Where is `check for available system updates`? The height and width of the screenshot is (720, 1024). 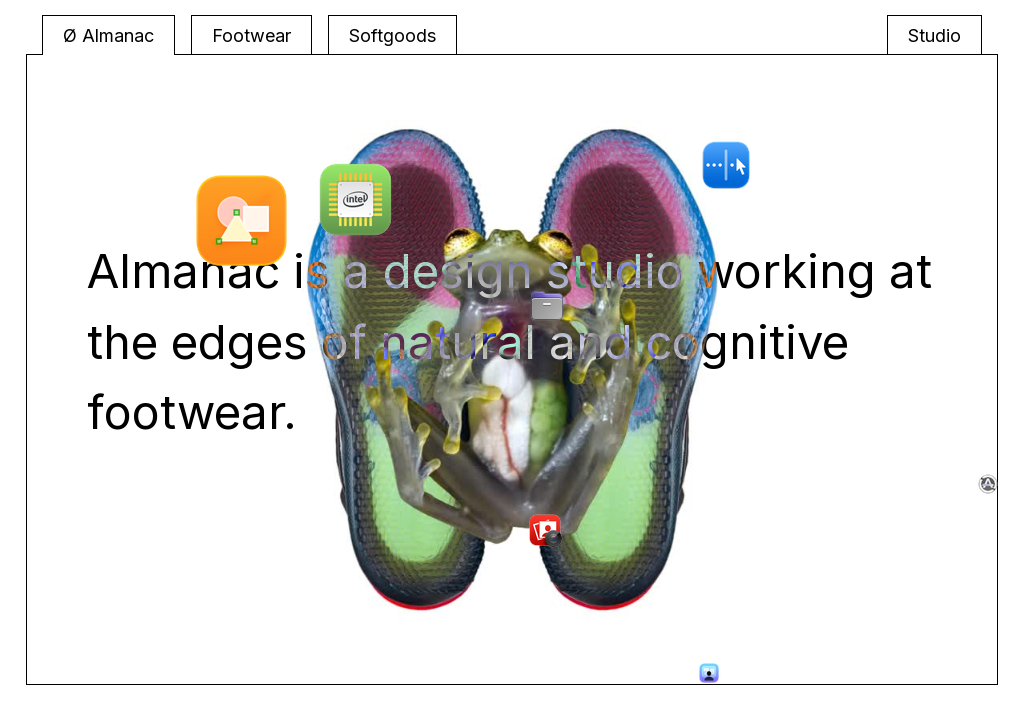
check for available system updates is located at coordinates (988, 484).